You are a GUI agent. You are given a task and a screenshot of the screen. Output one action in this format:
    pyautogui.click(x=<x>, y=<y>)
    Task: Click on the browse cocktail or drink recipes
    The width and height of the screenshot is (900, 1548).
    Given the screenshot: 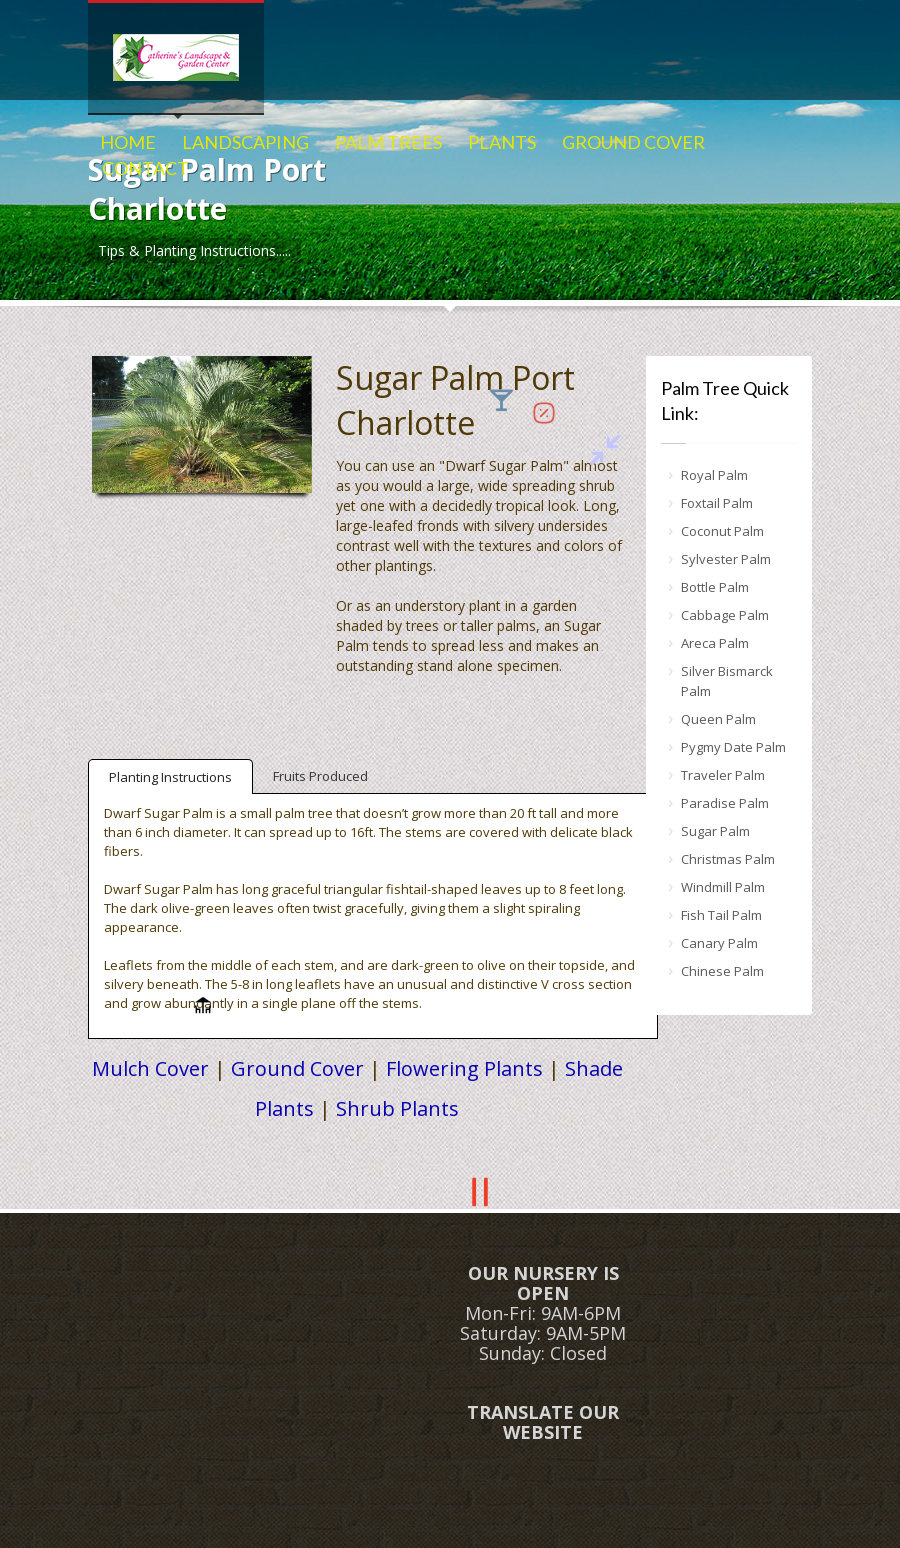 What is the action you would take?
    pyautogui.click(x=501, y=399)
    